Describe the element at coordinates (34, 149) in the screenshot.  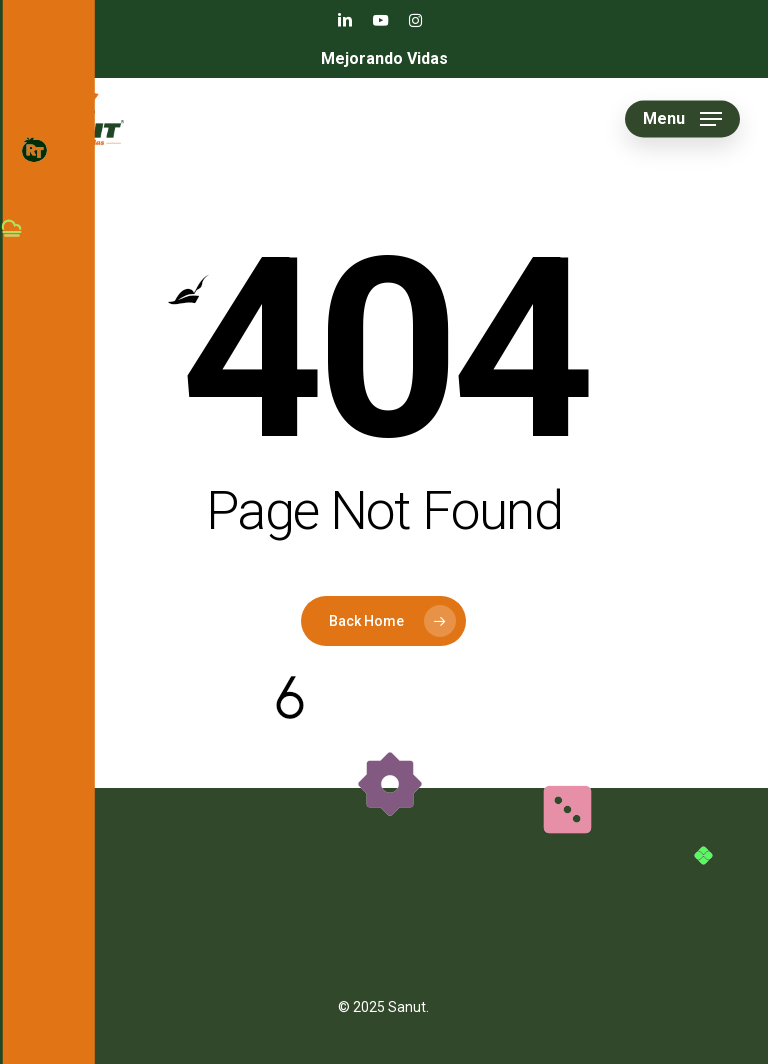
I see `visit rotten tomatoes website` at that location.